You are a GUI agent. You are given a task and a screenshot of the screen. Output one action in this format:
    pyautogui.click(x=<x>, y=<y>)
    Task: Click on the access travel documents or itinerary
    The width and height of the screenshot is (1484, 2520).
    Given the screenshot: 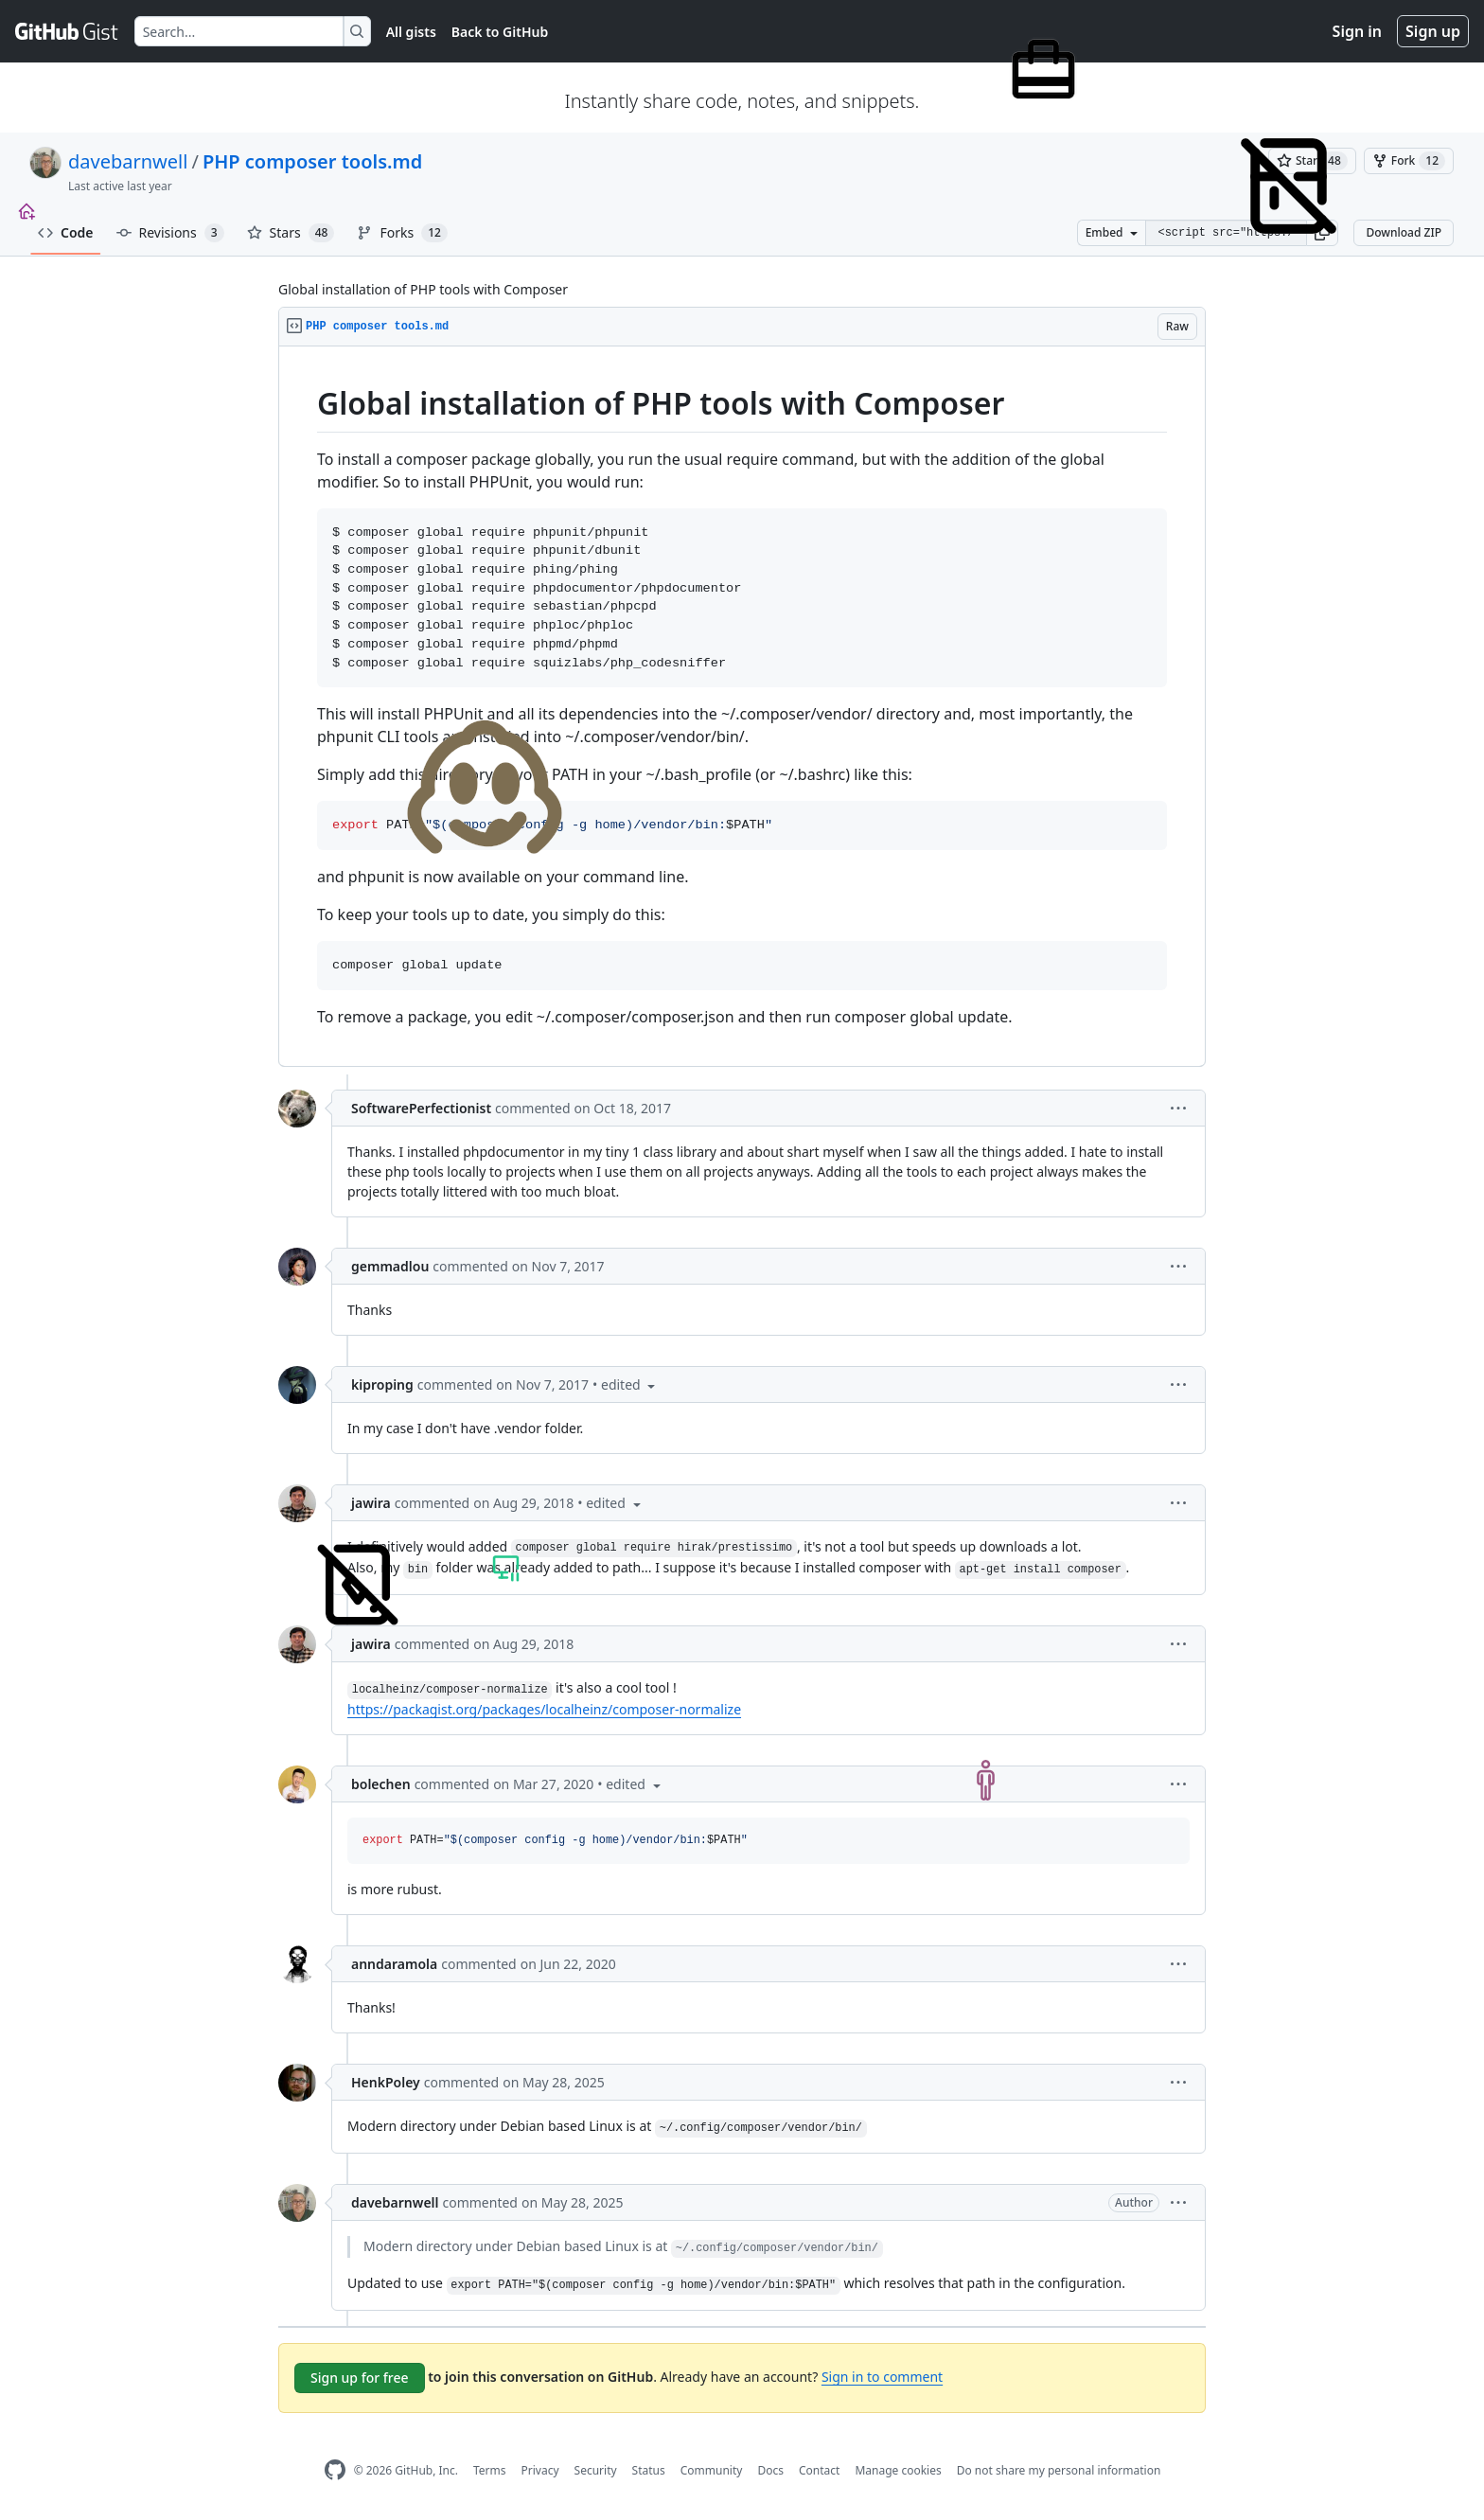 What is the action you would take?
    pyautogui.click(x=1043, y=70)
    